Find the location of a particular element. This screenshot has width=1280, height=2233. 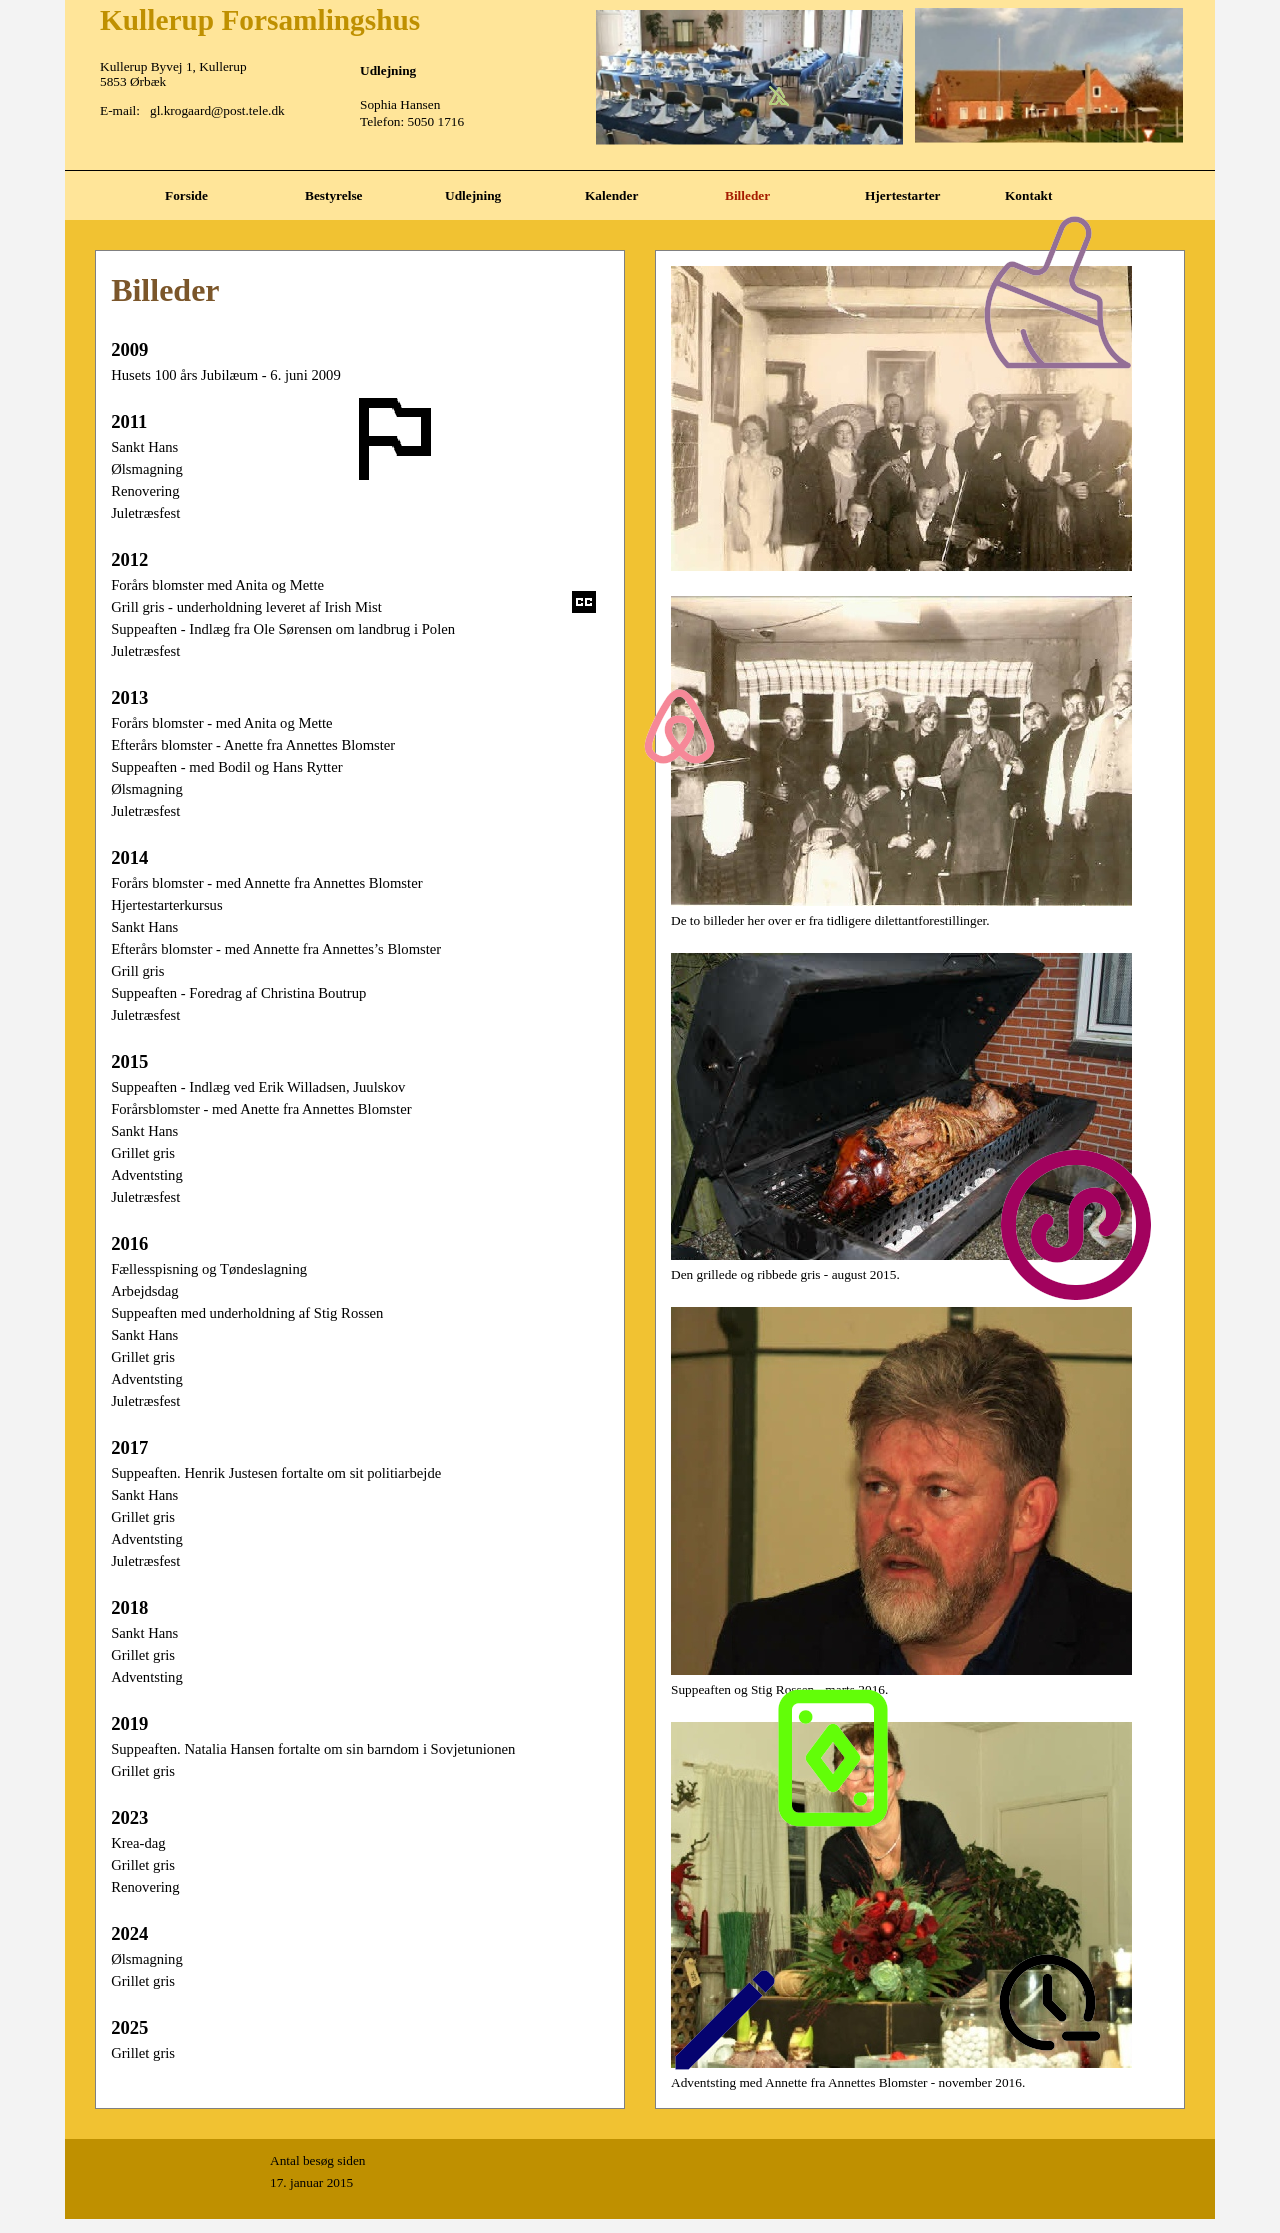

open card game or play cards is located at coordinates (833, 1758).